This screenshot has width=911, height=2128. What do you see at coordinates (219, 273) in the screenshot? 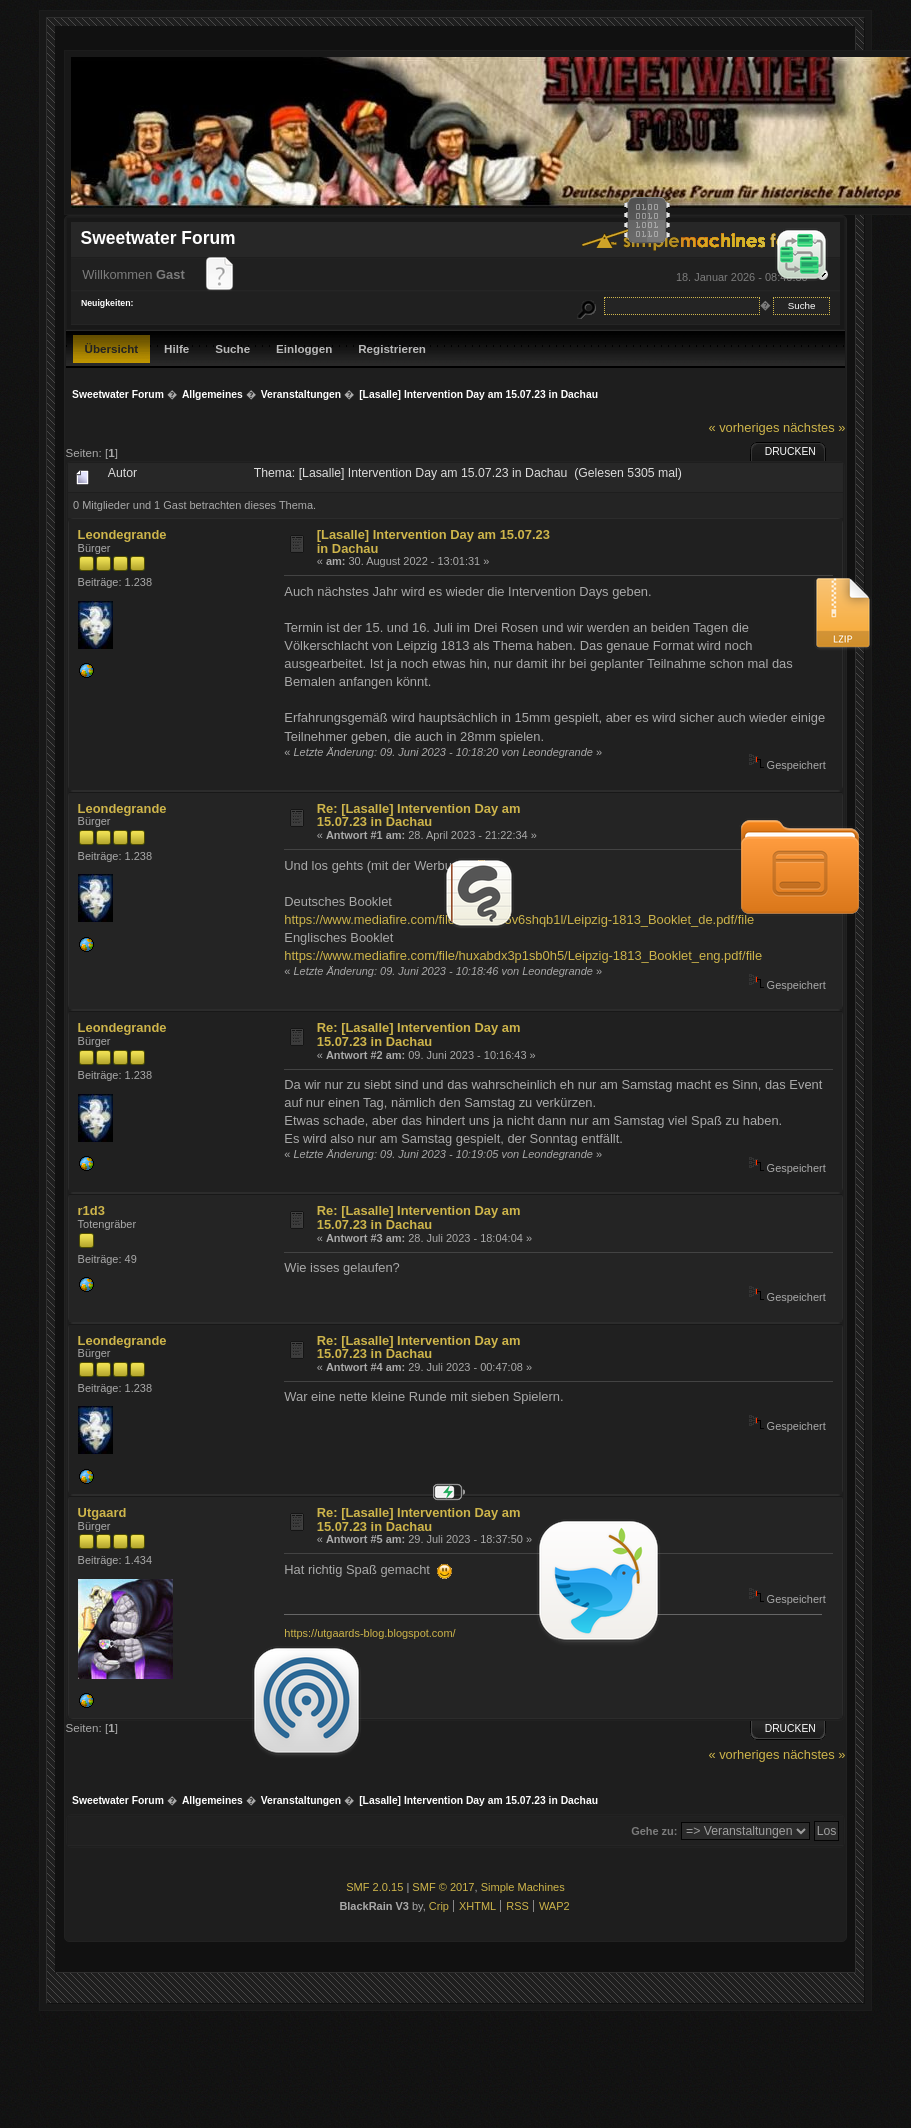
I see `unrecognized file type` at bounding box center [219, 273].